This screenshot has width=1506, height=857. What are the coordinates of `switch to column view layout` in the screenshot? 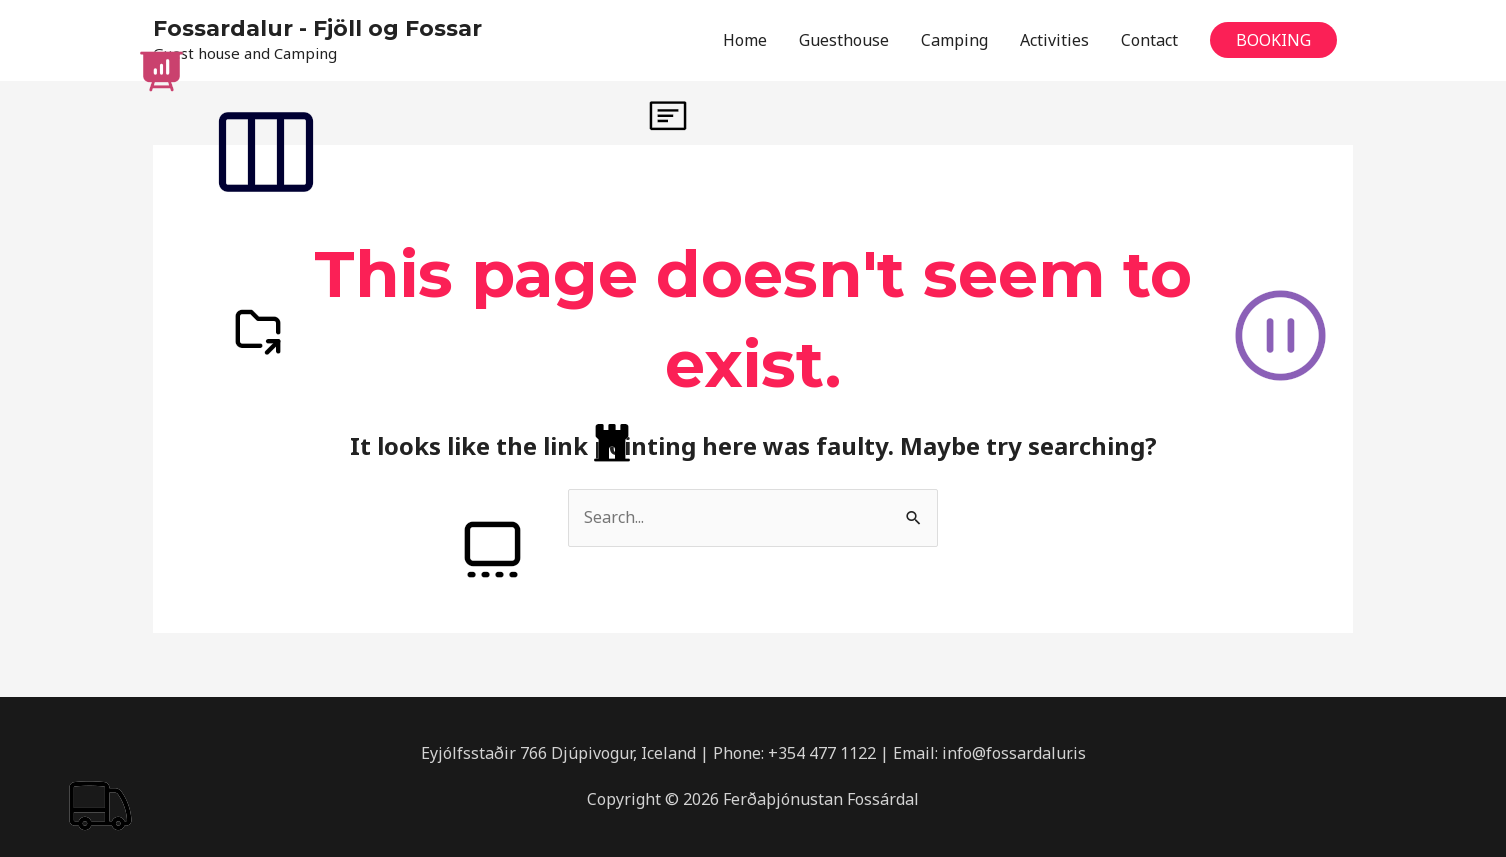 It's located at (266, 152).